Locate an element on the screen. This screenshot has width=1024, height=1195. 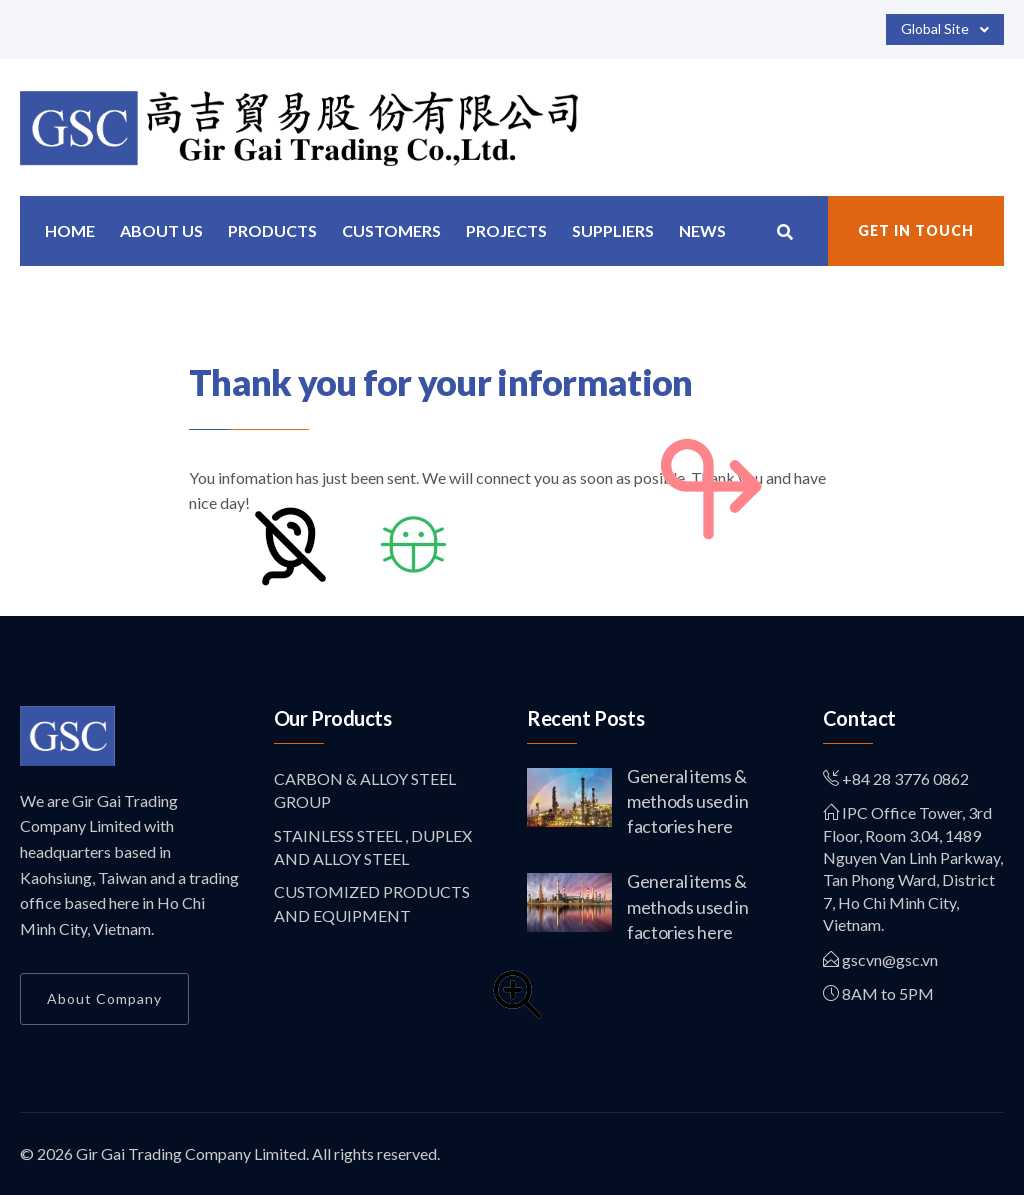
report a bug or issue is located at coordinates (413, 544).